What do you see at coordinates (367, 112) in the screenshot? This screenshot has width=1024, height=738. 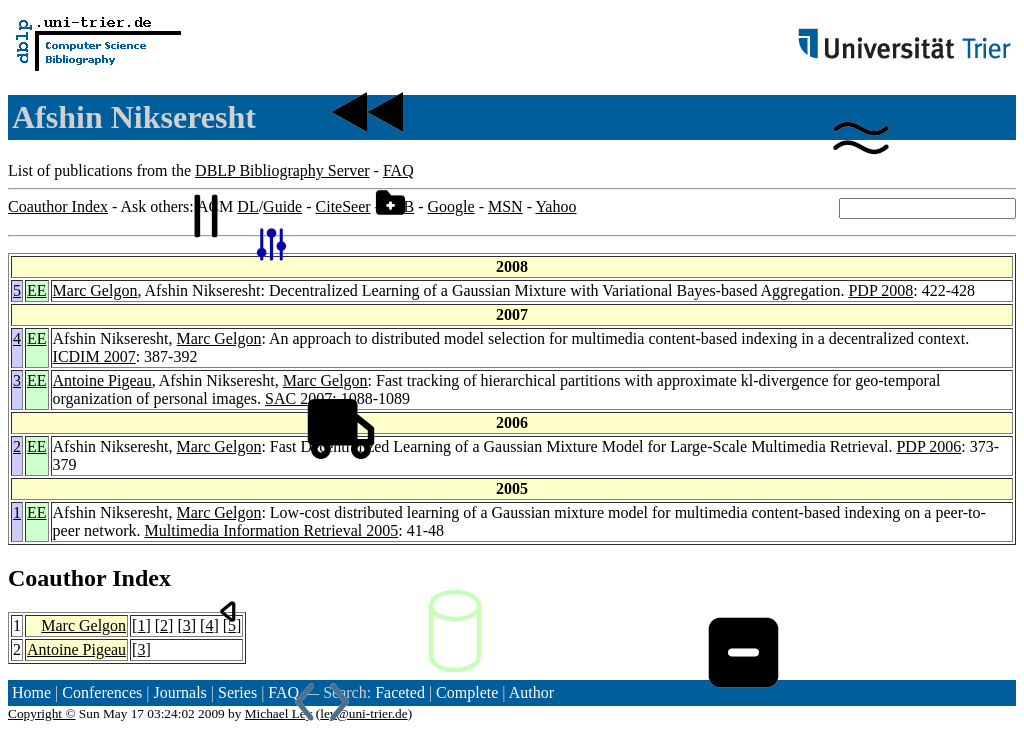 I see `skip to previous track` at bounding box center [367, 112].